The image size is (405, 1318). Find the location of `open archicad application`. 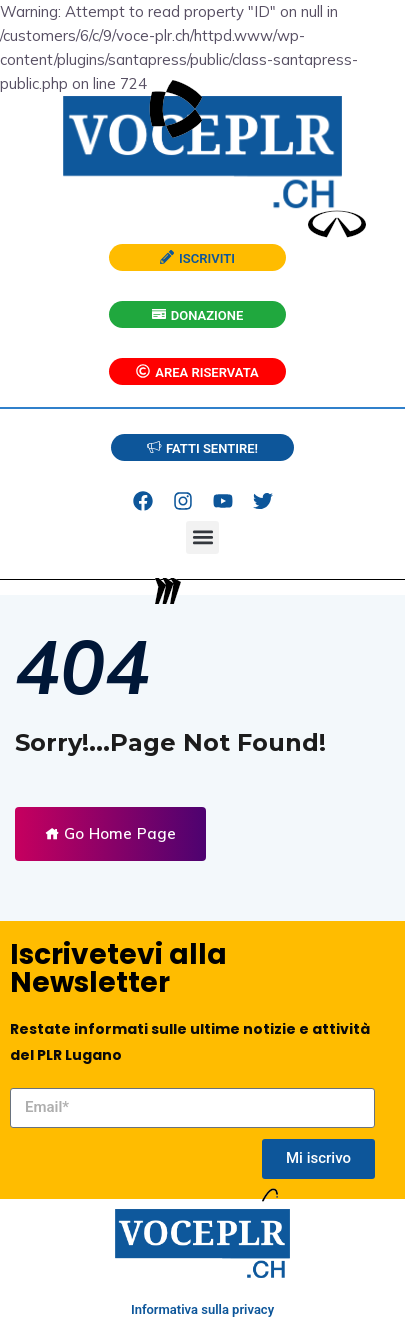

open archicad application is located at coordinates (270, 1195).